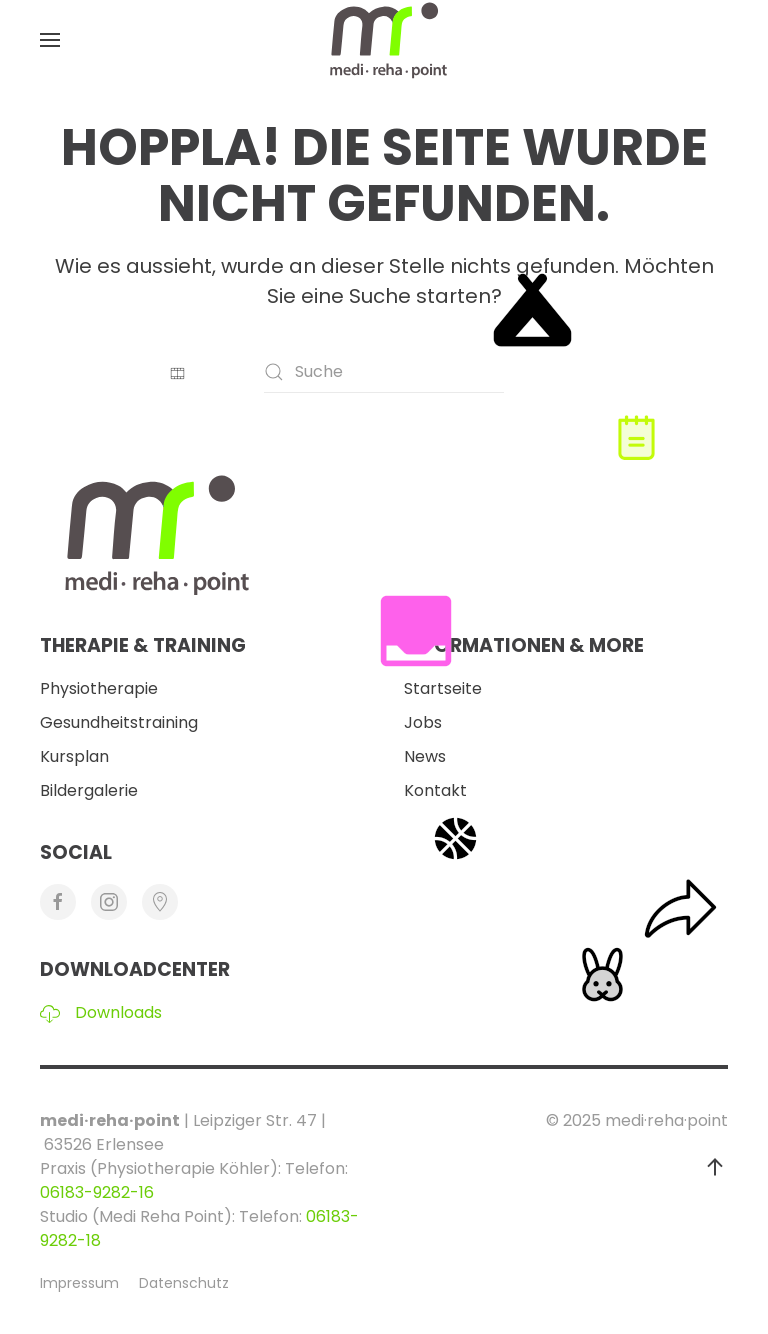 The width and height of the screenshot is (768, 1334). I want to click on view video or film content, so click(177, 373).